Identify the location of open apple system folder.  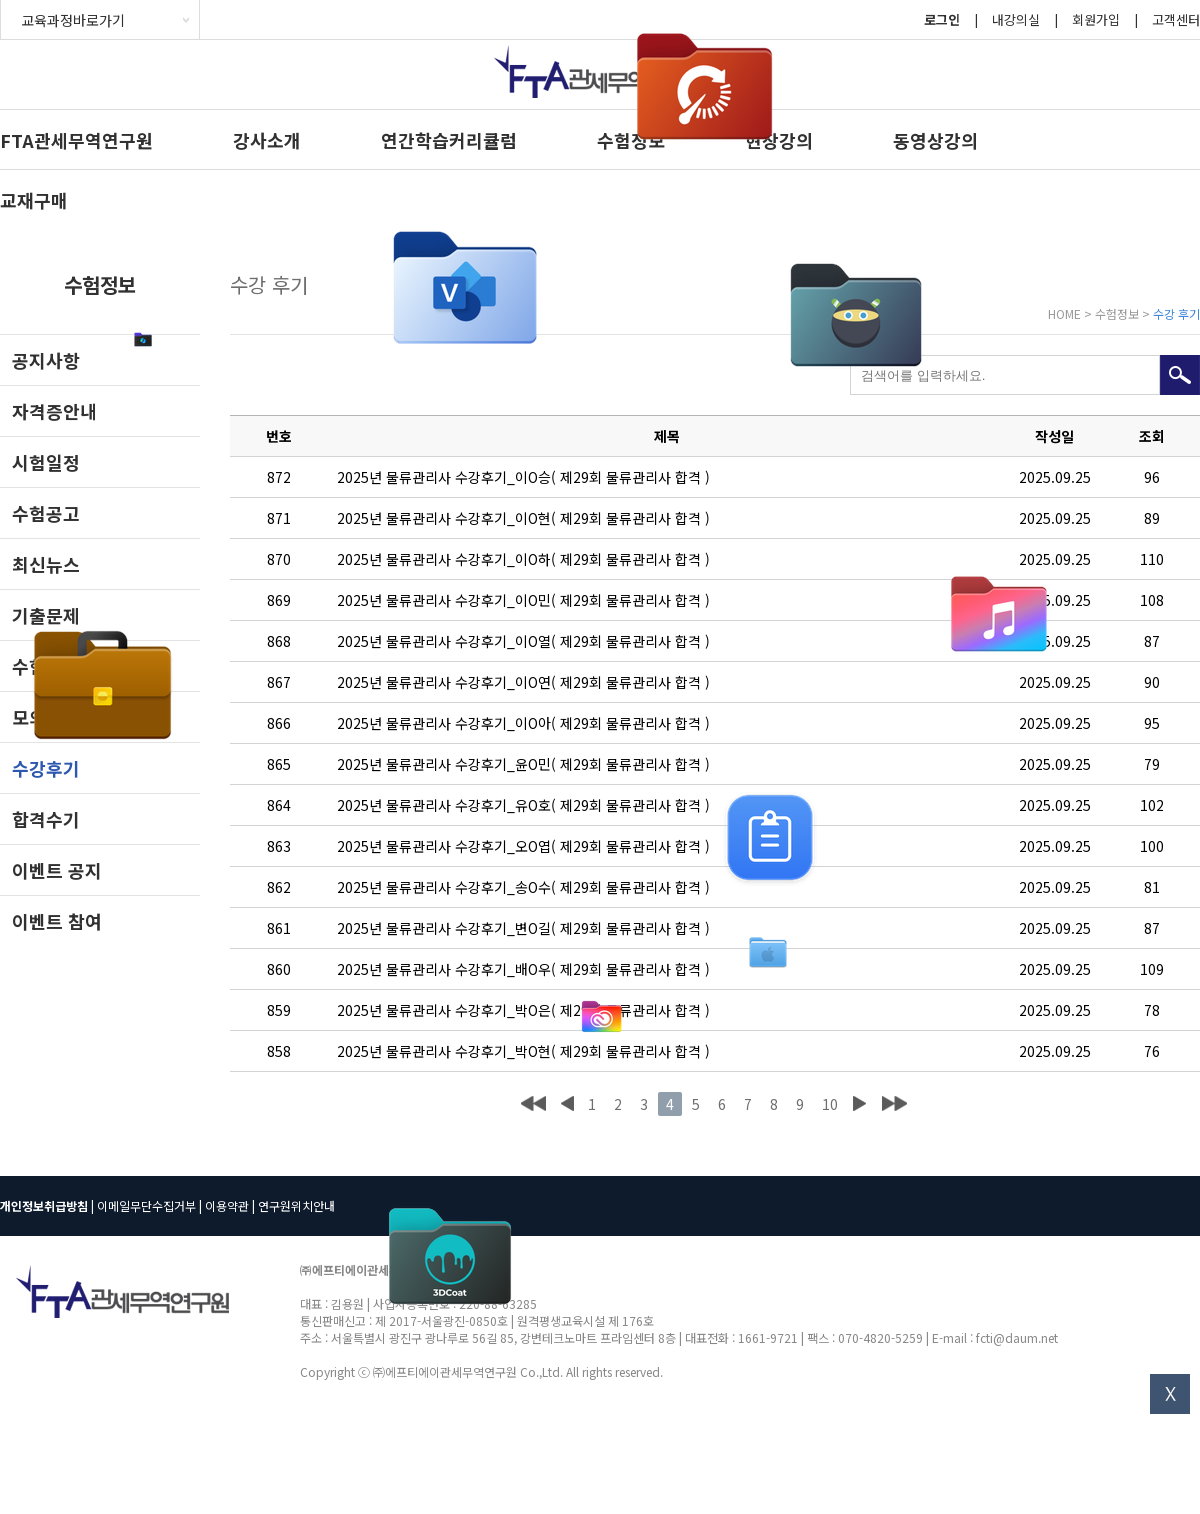
(768, 952).